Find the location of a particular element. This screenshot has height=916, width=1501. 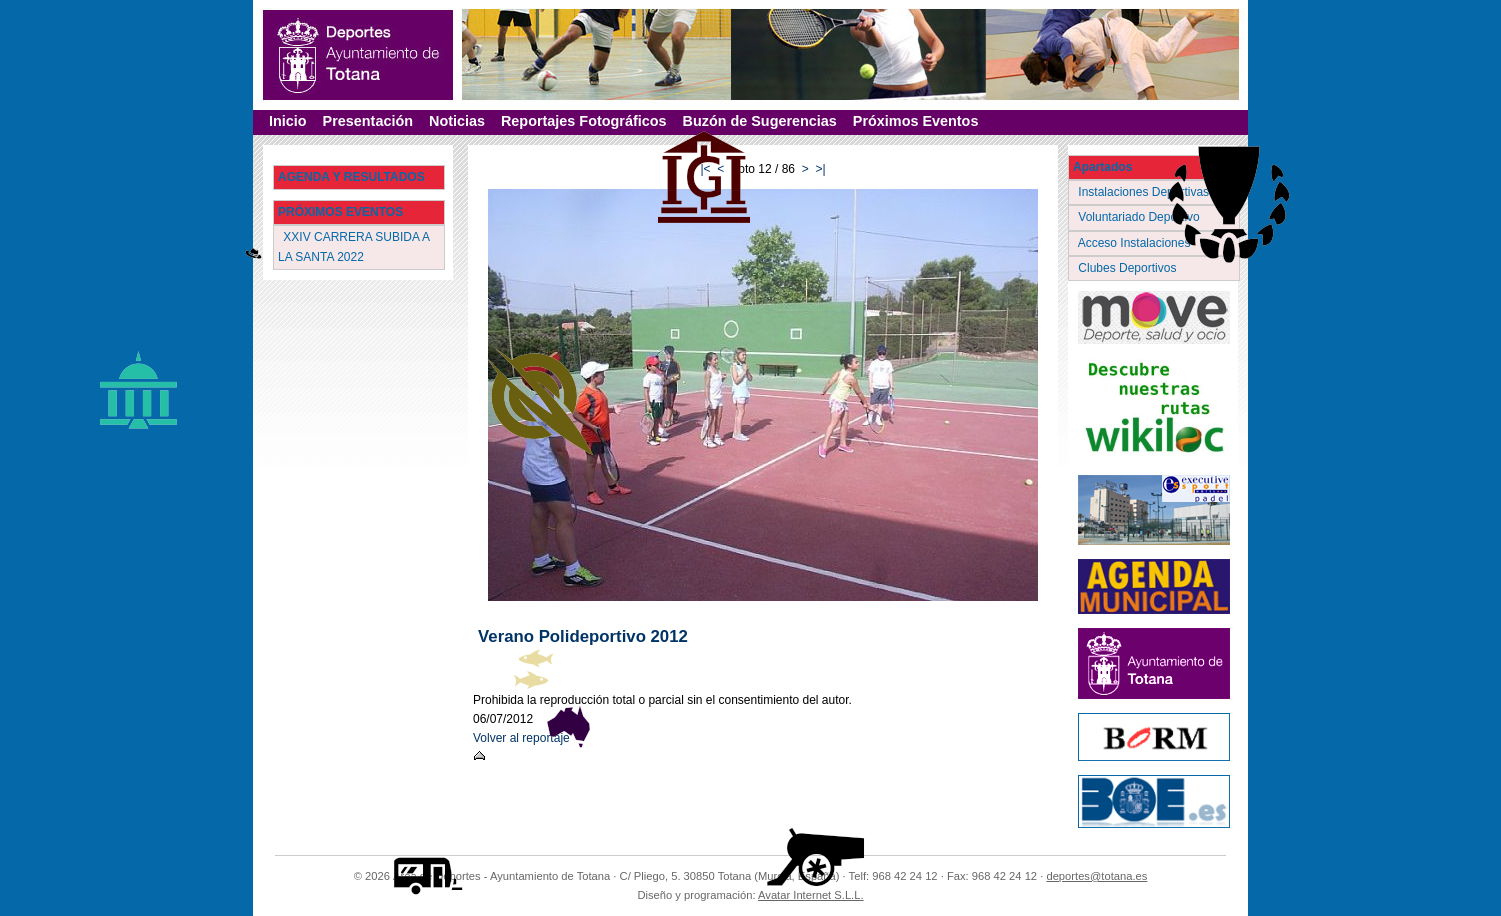

select a detective or spy character is located at coordinates (253, 253).